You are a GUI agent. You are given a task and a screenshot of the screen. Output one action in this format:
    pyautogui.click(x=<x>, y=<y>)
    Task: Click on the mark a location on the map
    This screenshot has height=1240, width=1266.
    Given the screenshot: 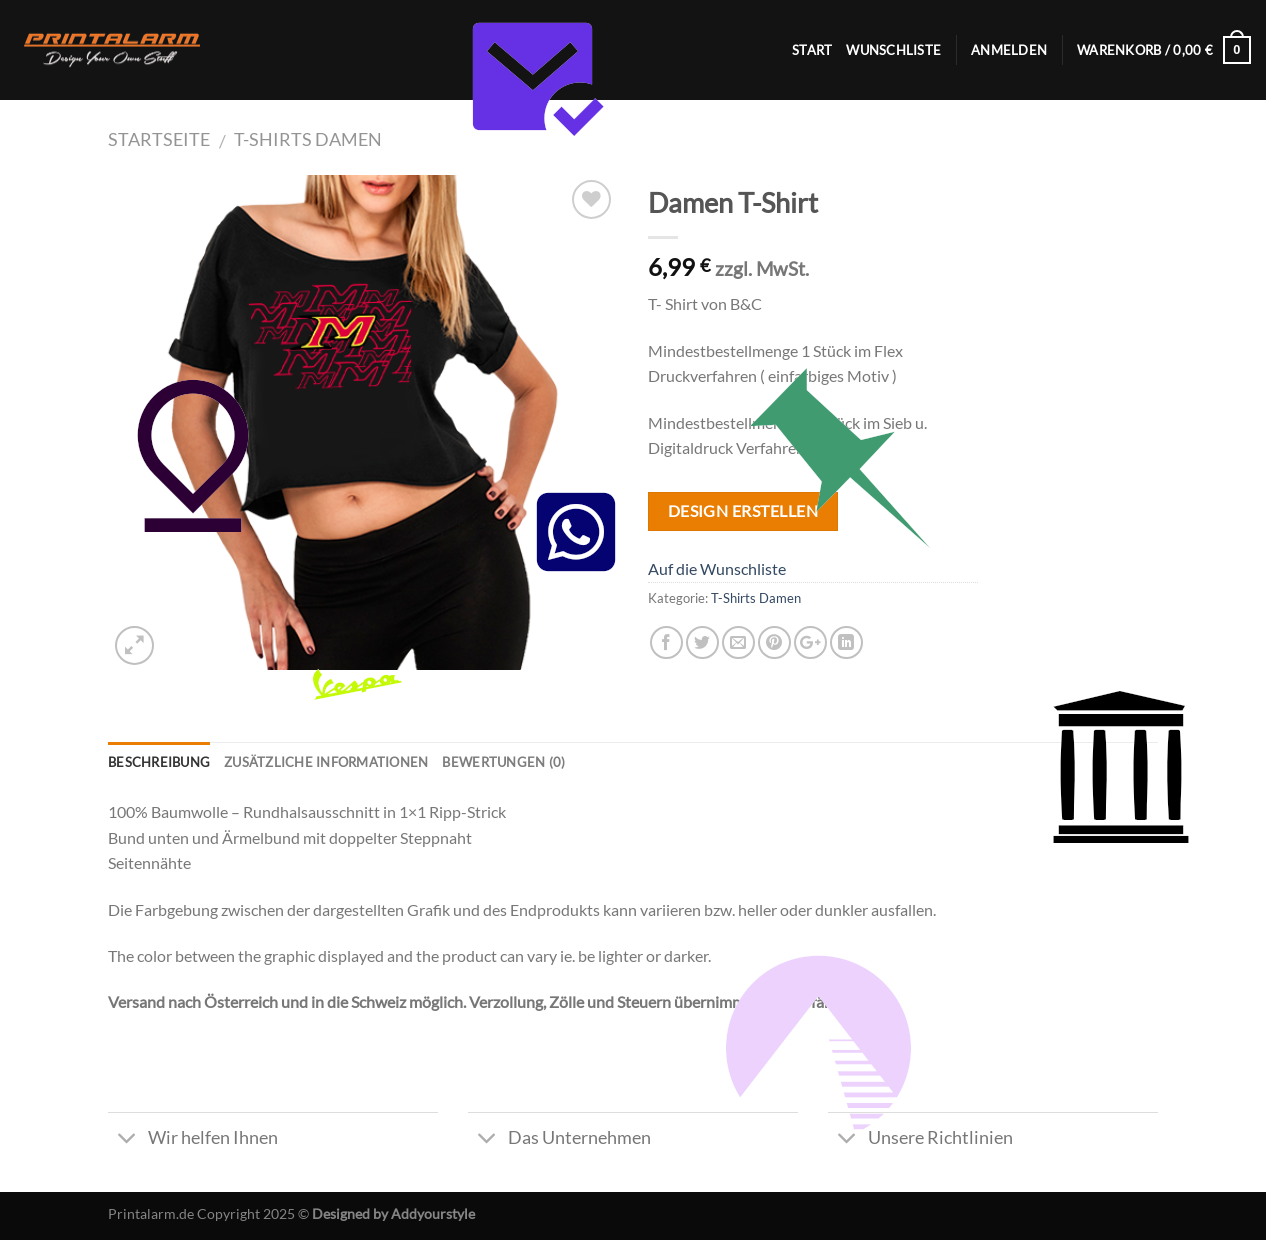 What is the action you would take?
    pyautogui.click(x=193, y=449)
    